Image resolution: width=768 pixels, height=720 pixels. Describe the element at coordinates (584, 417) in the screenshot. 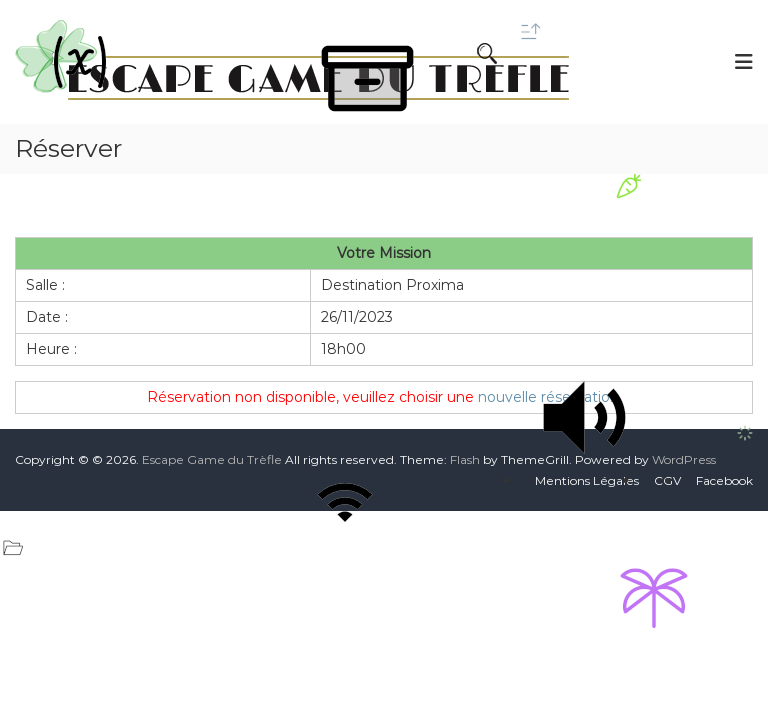

I see `increase audio volume` at that location.